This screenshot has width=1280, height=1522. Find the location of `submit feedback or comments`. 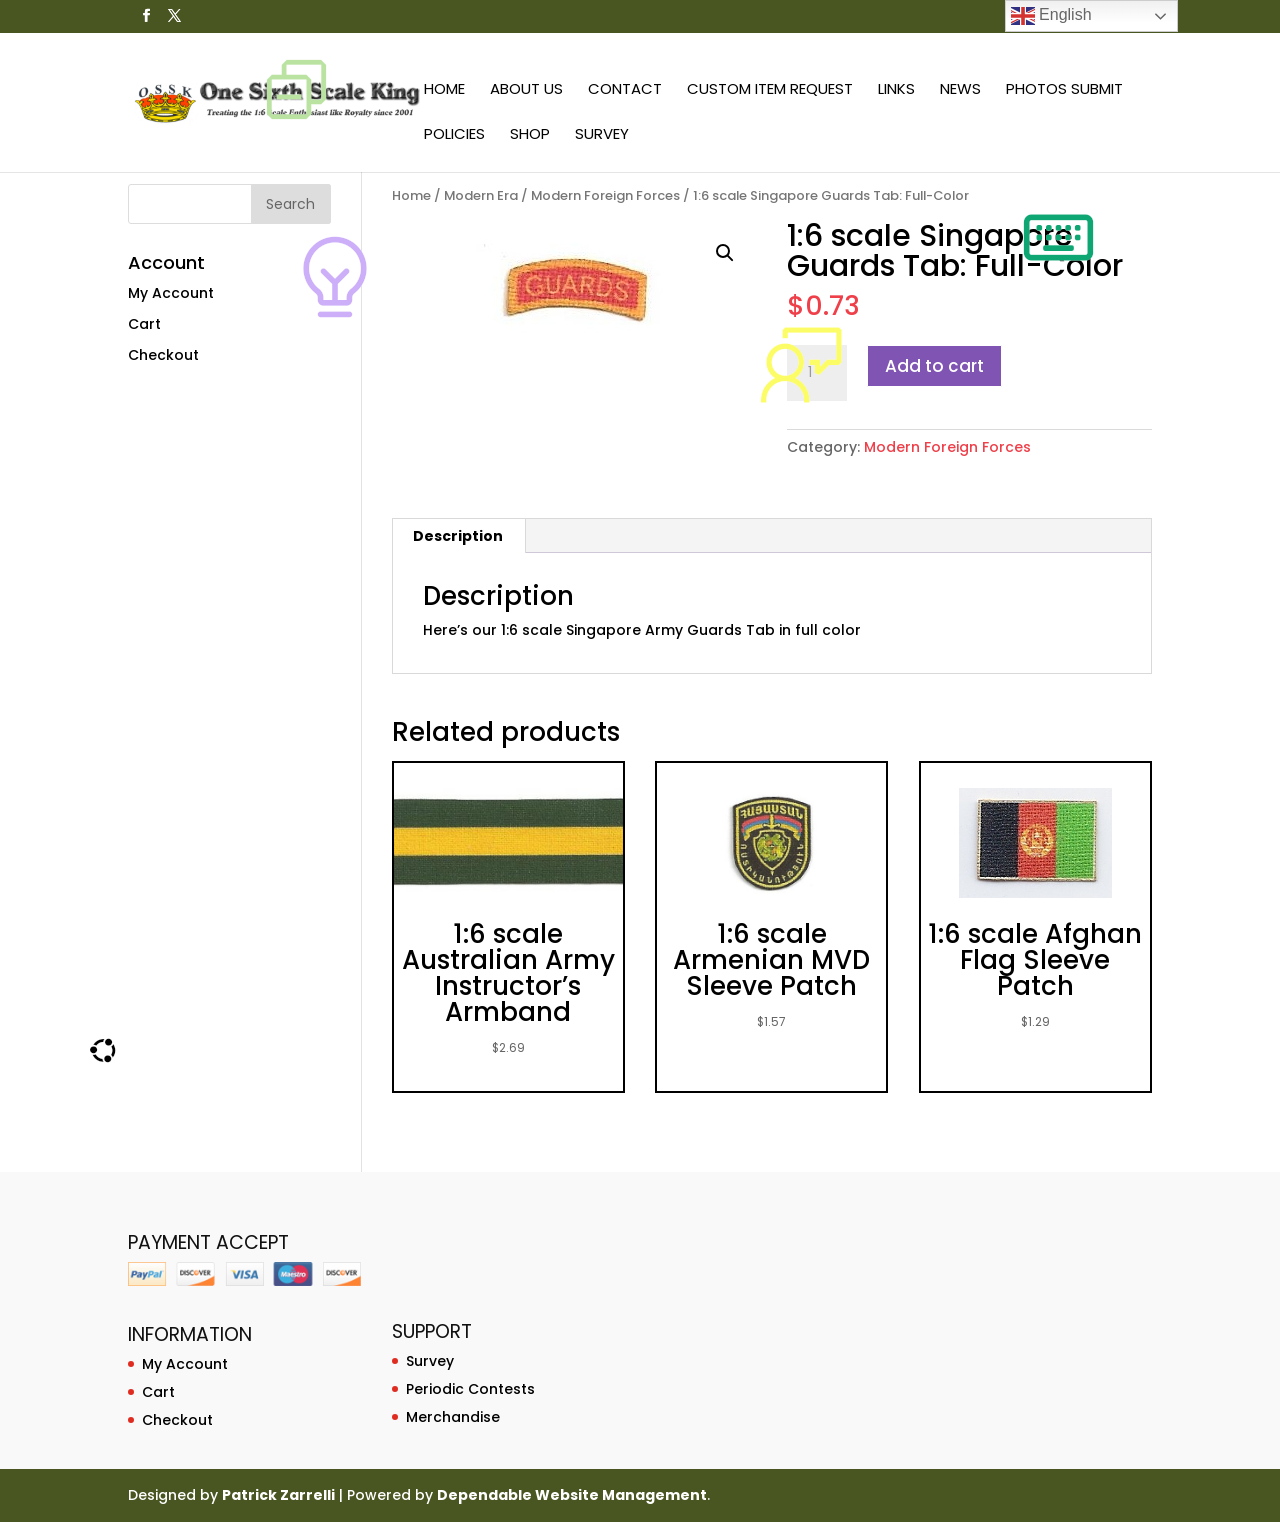

submit feedback or comments is located at coordinates (804, 365).